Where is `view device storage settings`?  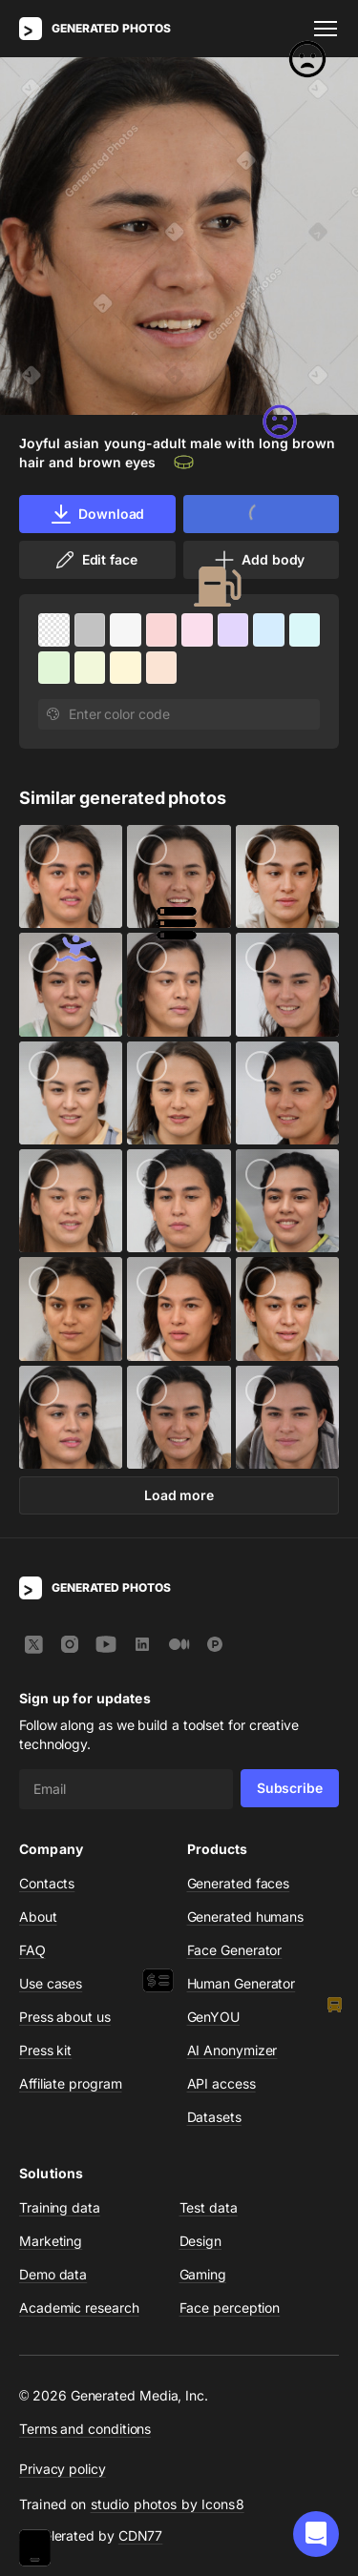 view device storage settings is located at coordinates (177, 923).